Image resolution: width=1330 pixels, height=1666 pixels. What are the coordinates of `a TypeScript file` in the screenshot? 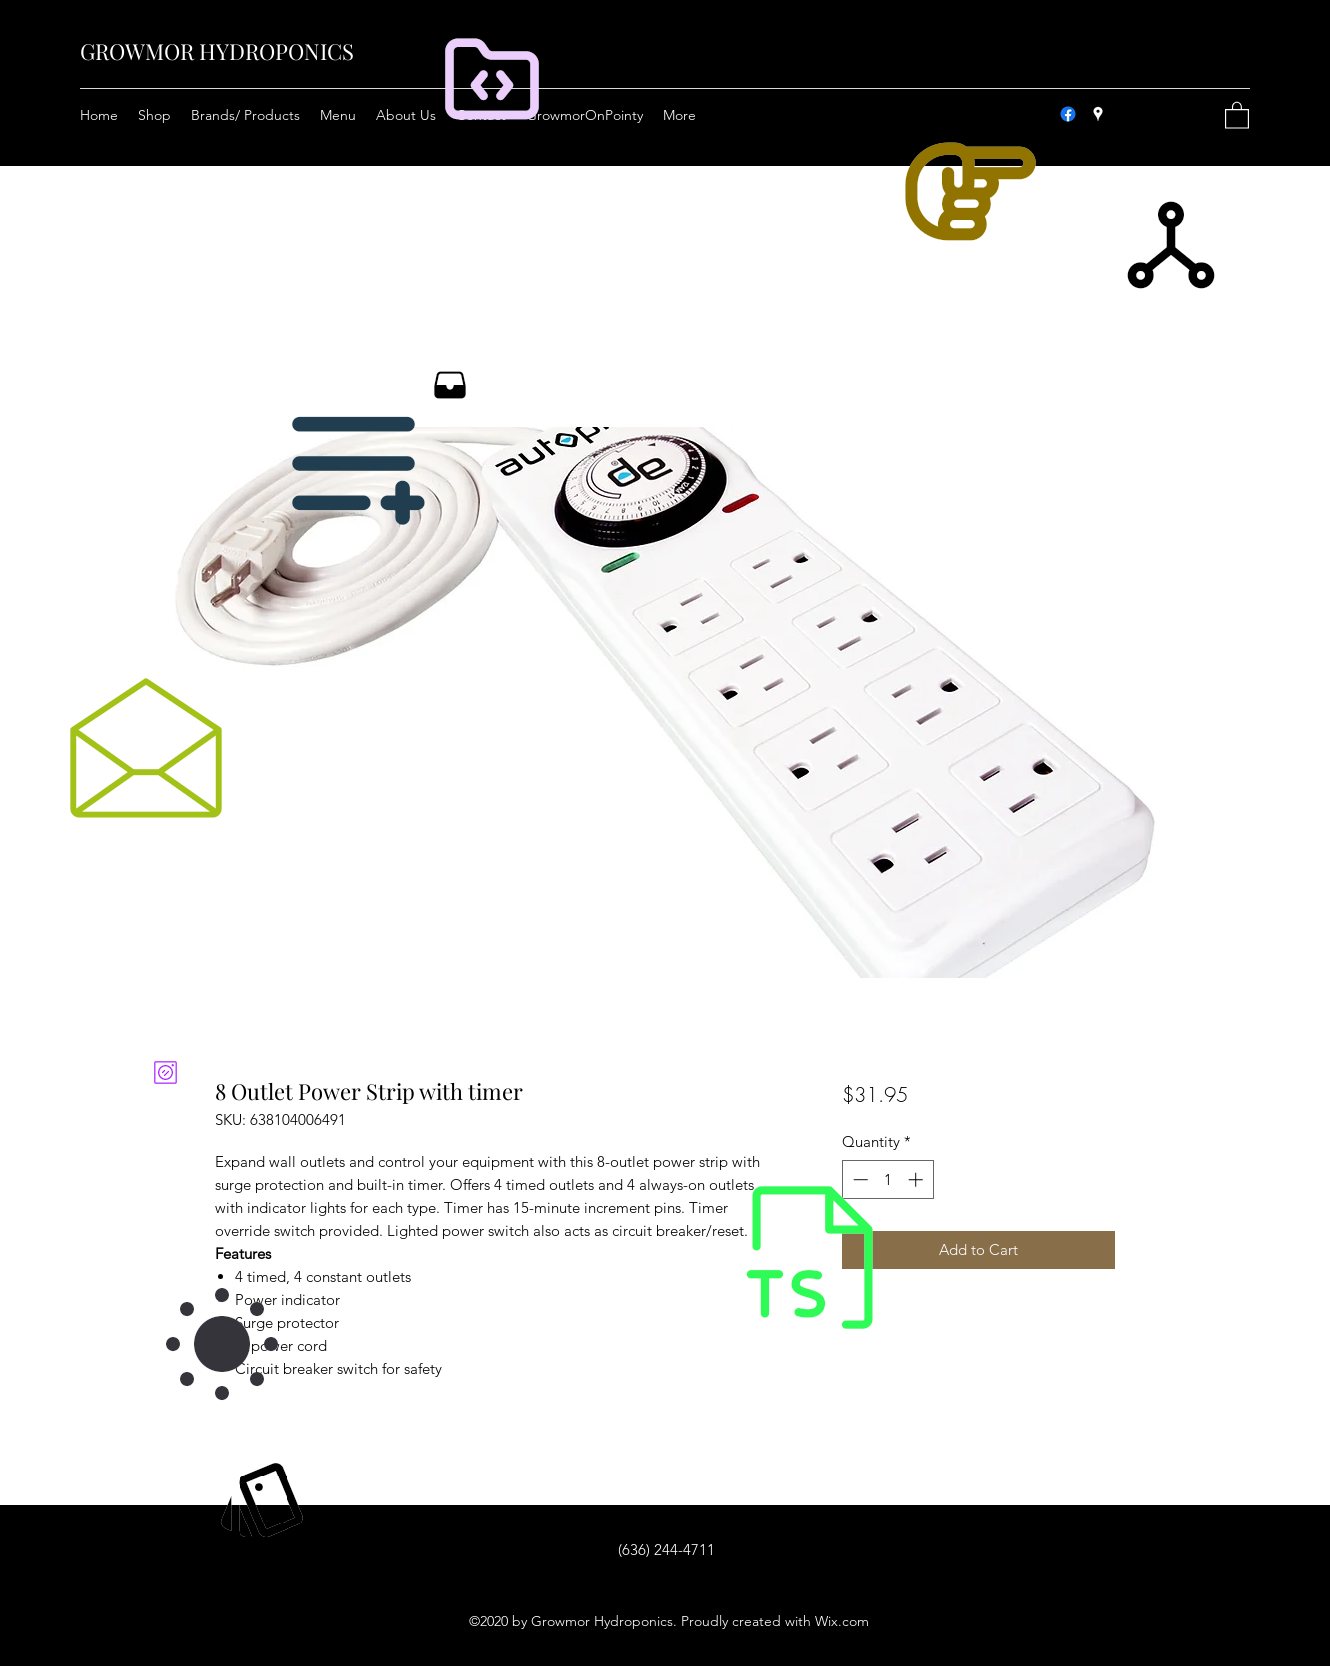 It's located at (812, 1257).